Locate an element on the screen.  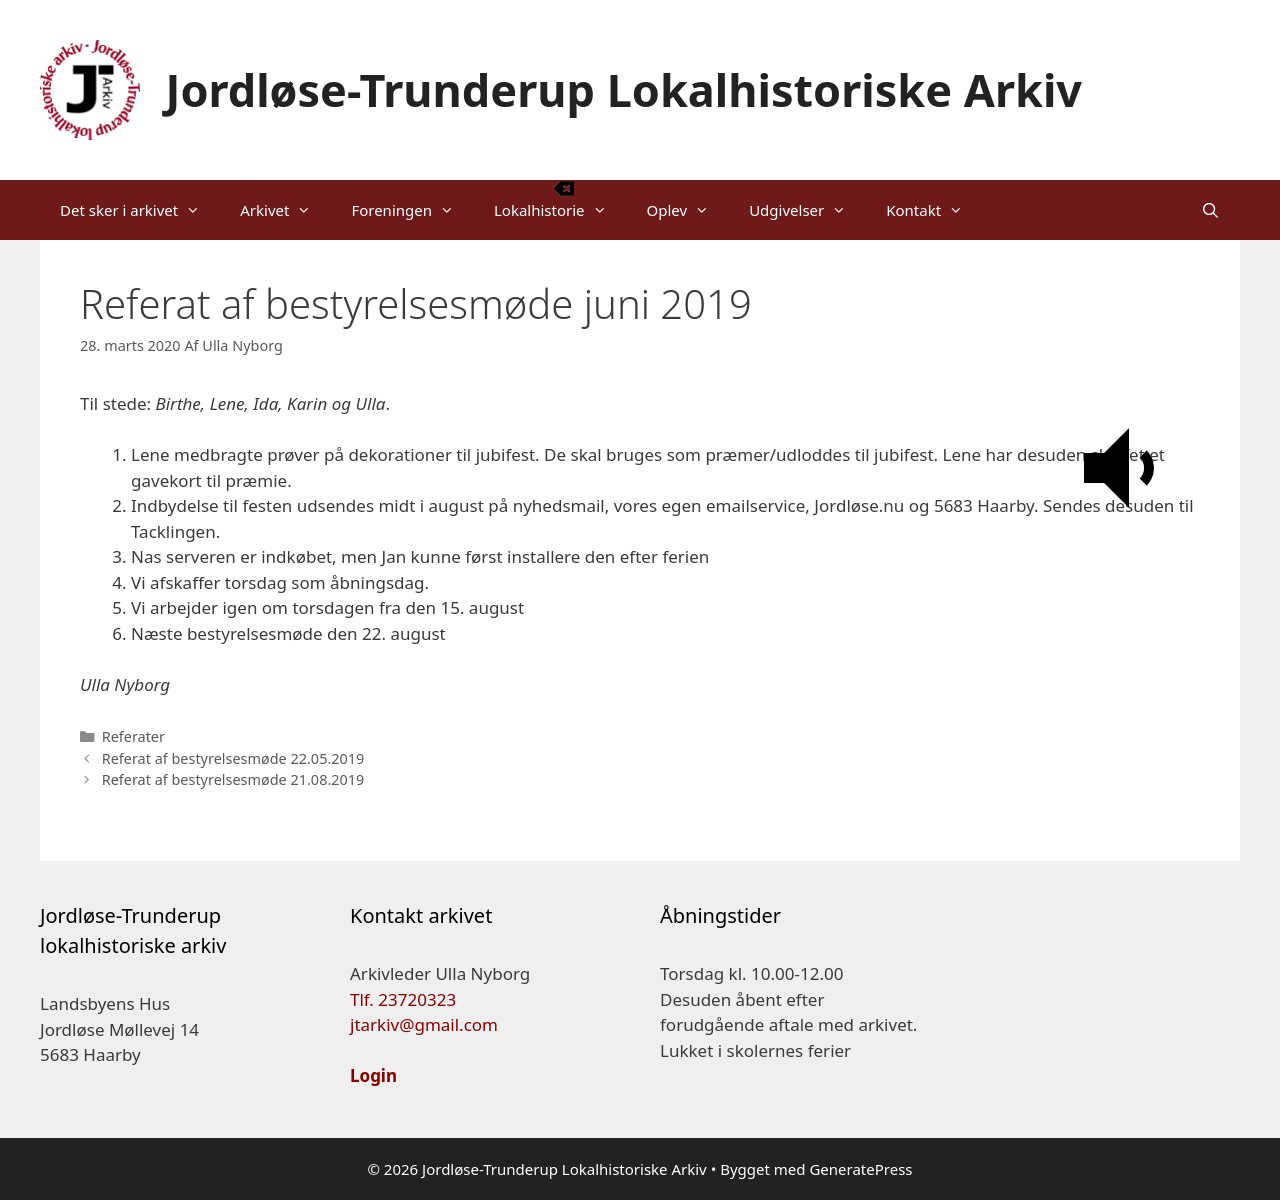
decrease audio volume is located at coordinates (1119, 468).